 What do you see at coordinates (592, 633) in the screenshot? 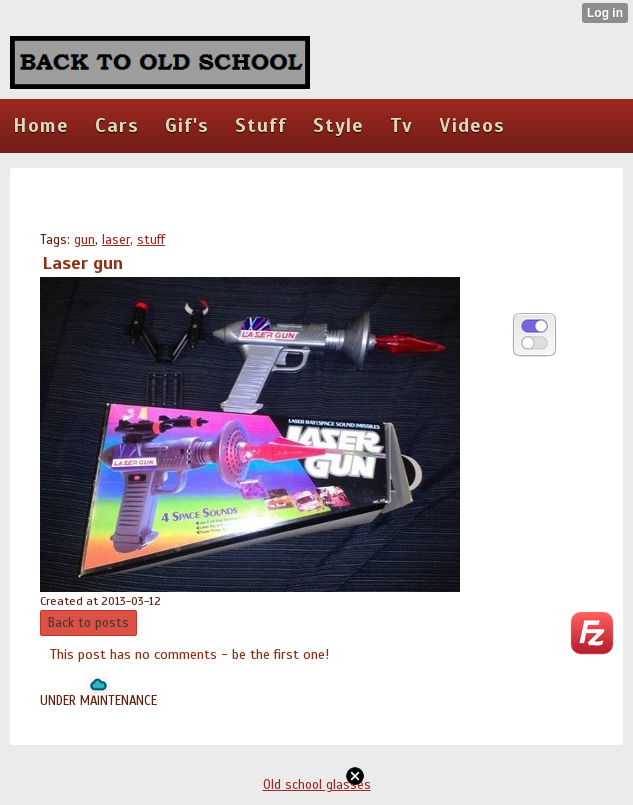
I see `open FileZilla FTP client` at bounding box center [592, 633].